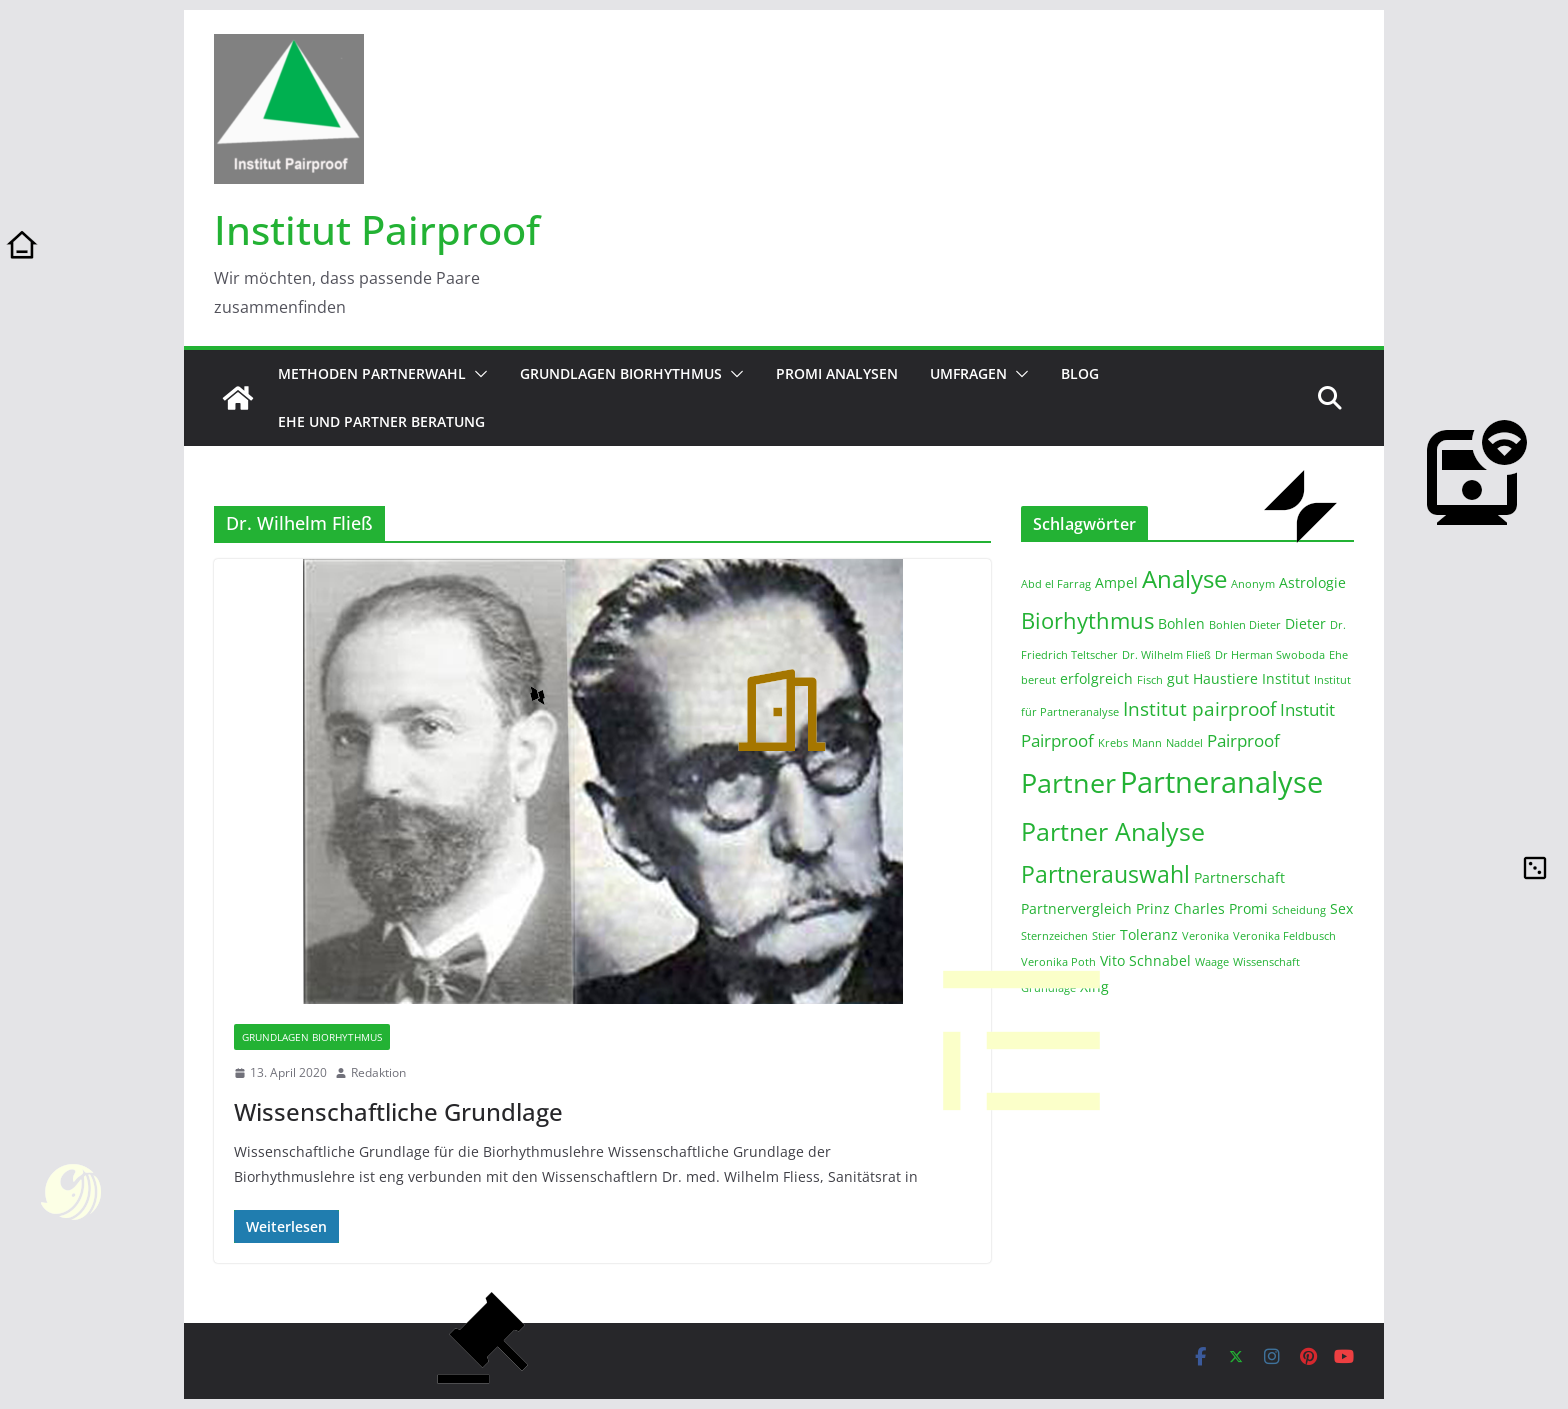 This screenshot has width=1568, height=1409. Describe the element at coordinates (1535, 868) in the screenshot. I see `indicates a dice roll result of three` at that location.